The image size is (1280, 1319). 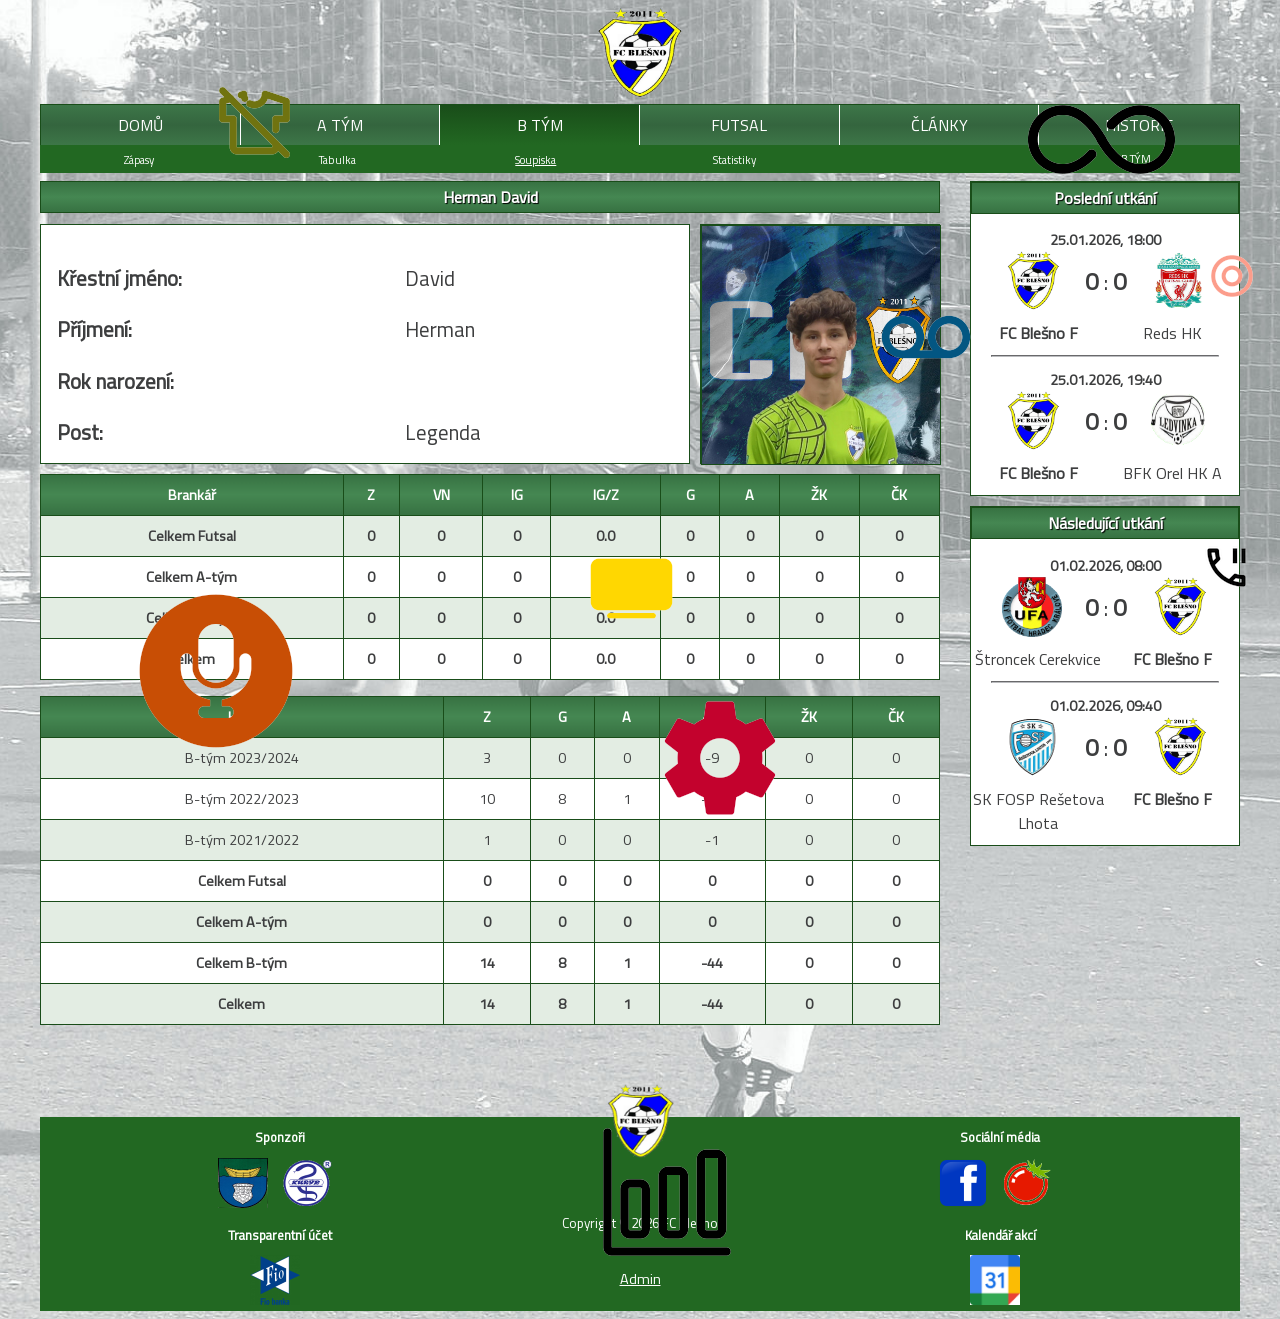 What do you see at coordinates (720, 758) in the screenshot?
I see `open settings menu` at bounding box center [720, 758].